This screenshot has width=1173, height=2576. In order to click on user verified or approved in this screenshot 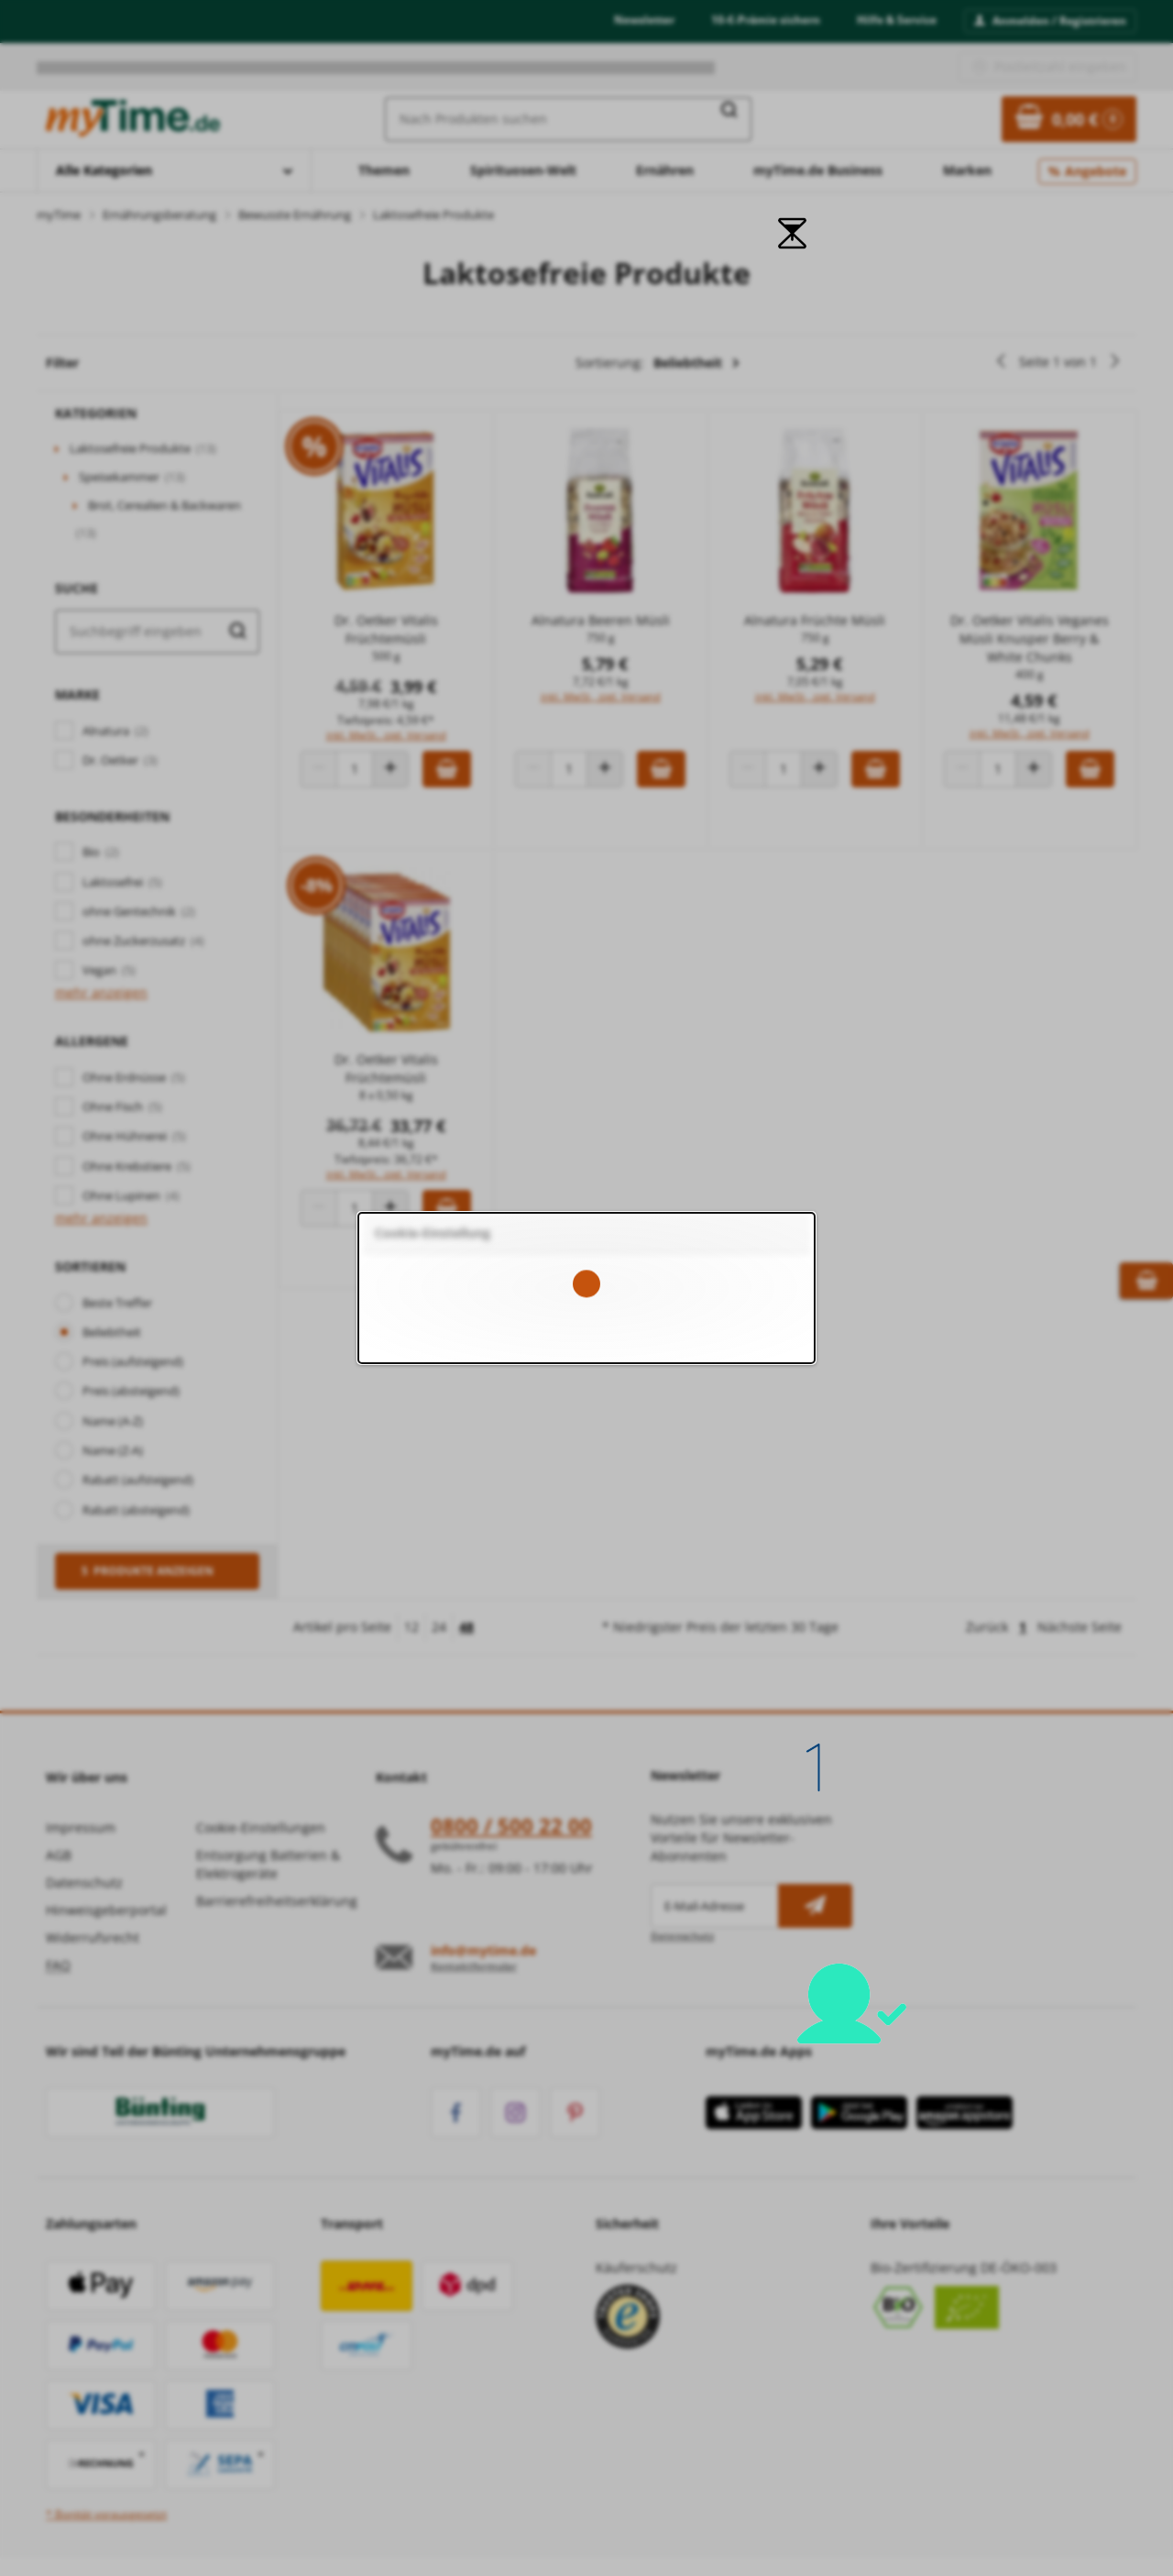, I will do `click(848, 2007)`.